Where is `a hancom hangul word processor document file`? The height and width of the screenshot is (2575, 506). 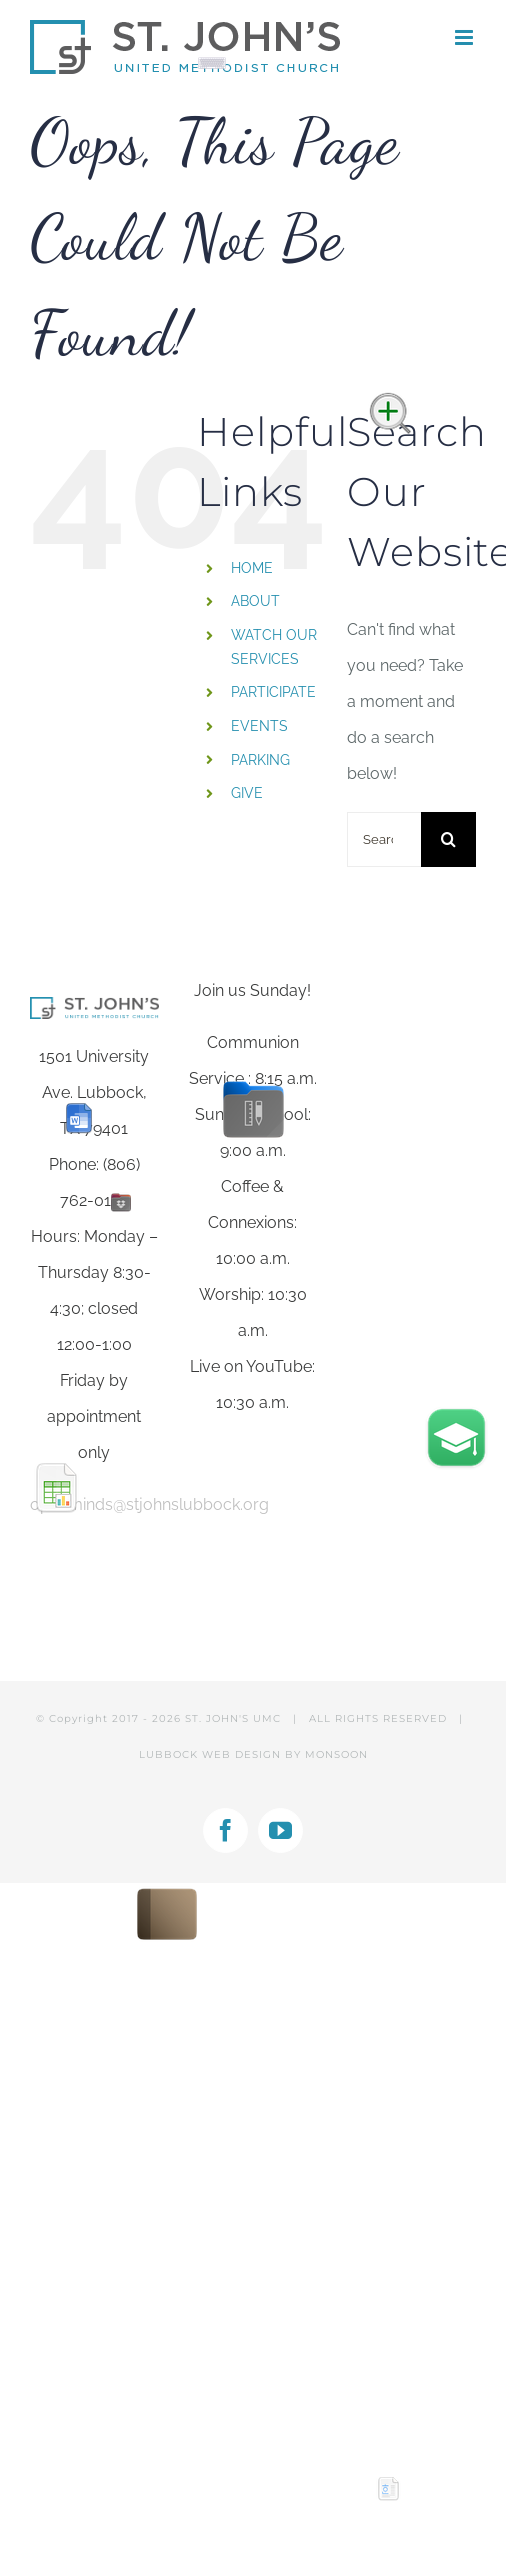
a hancom hangul word processor document file is located at coordinates (388, 2488).